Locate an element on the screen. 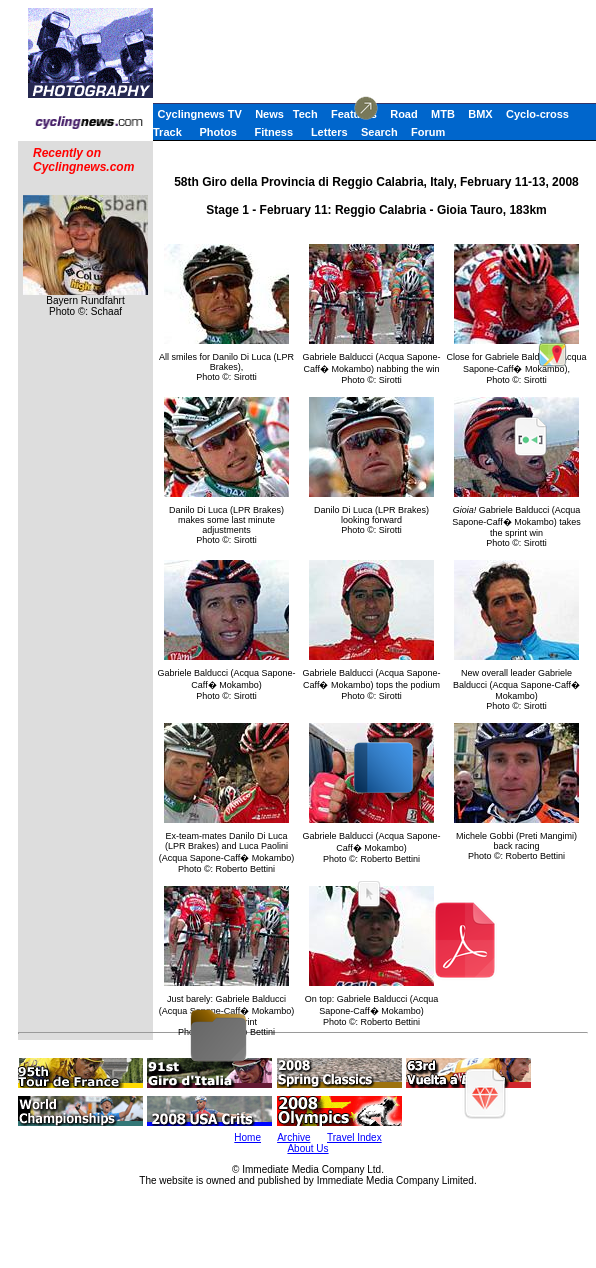  open folder to view contents is located at coordinates (218, 1035).